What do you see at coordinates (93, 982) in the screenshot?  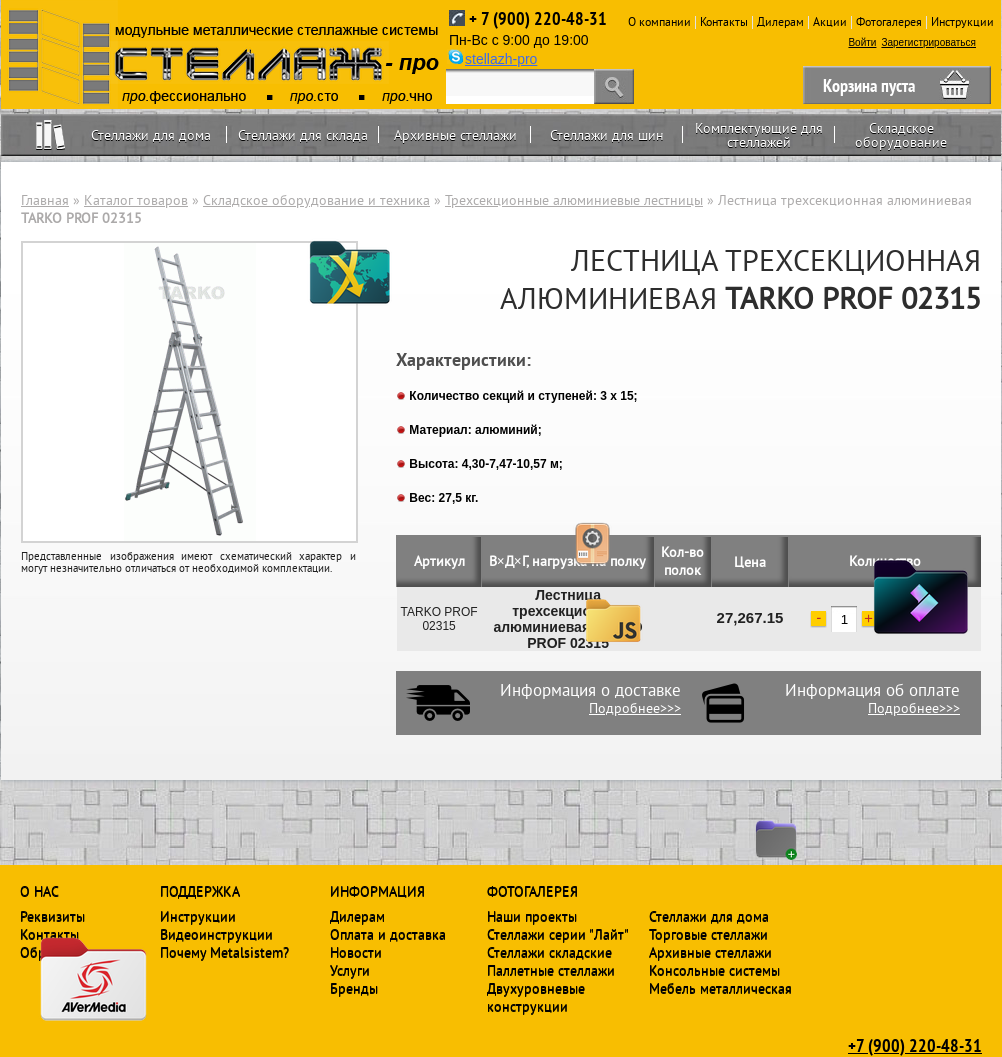 I see `open AverMedia application folder` at bounding box center [93, 982].